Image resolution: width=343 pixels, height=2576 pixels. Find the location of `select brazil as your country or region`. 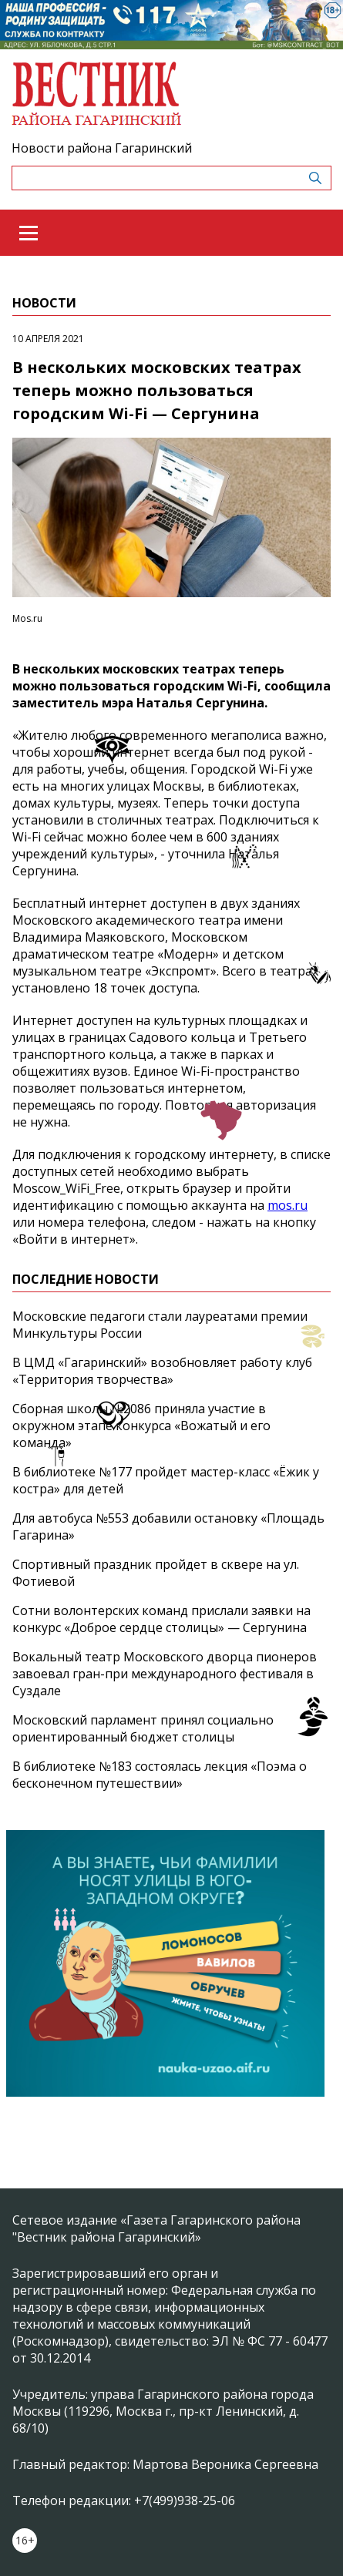

select brazil as your country or region is located at coordinates (221, 1120).